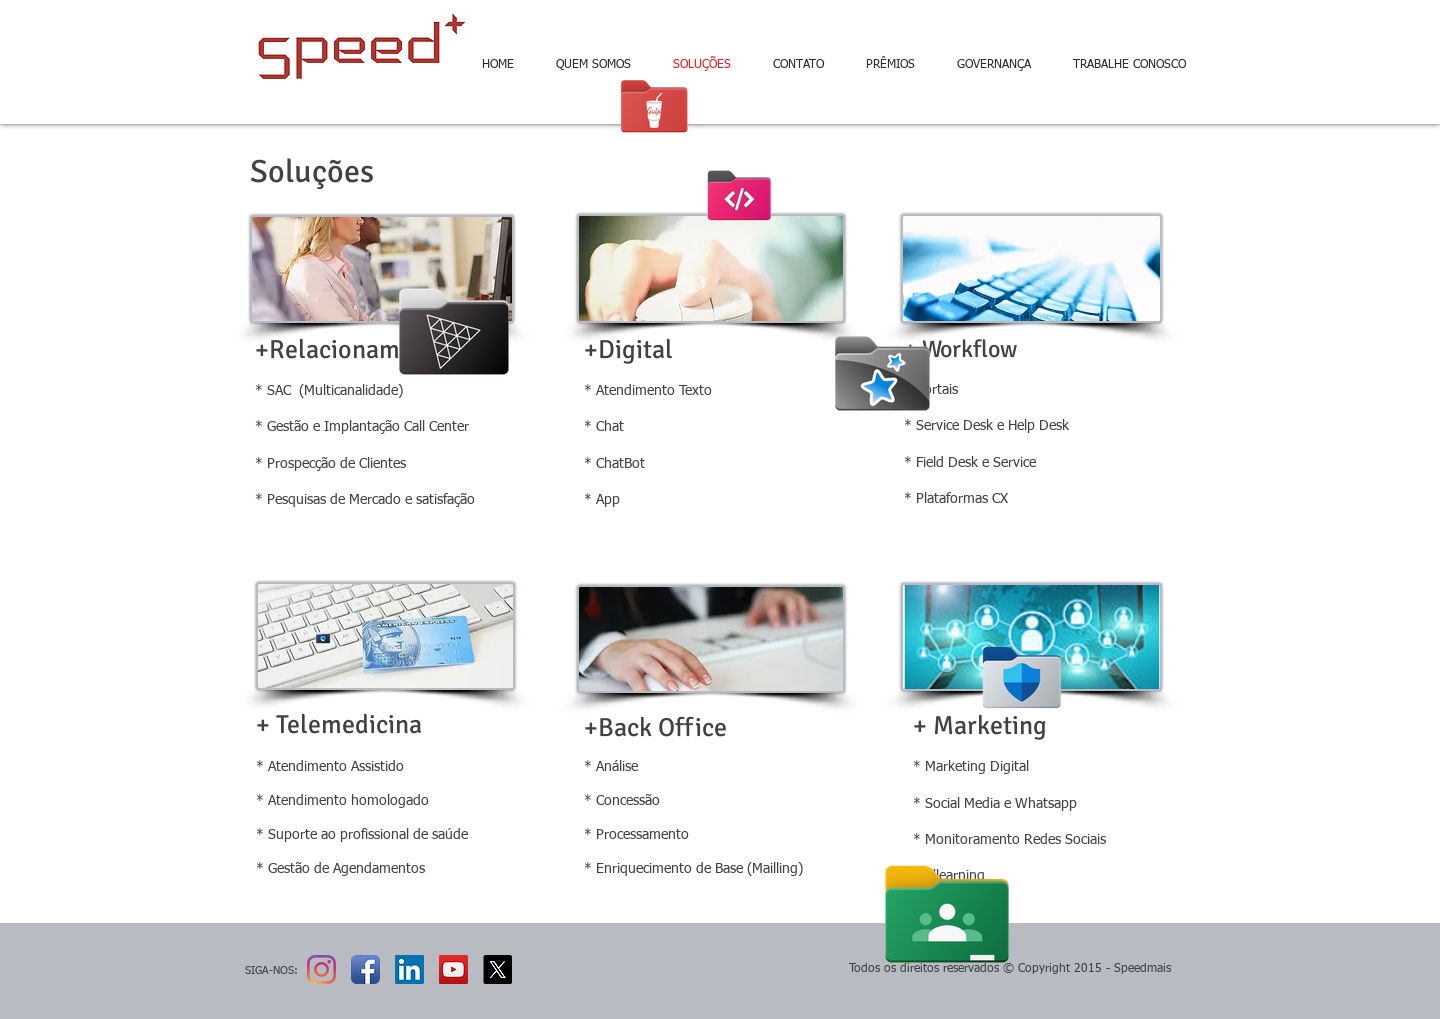 Image resolution: width=1440 pixels, height=1019 pixels. I want to click on open gulp project folder, so click(654, 108).